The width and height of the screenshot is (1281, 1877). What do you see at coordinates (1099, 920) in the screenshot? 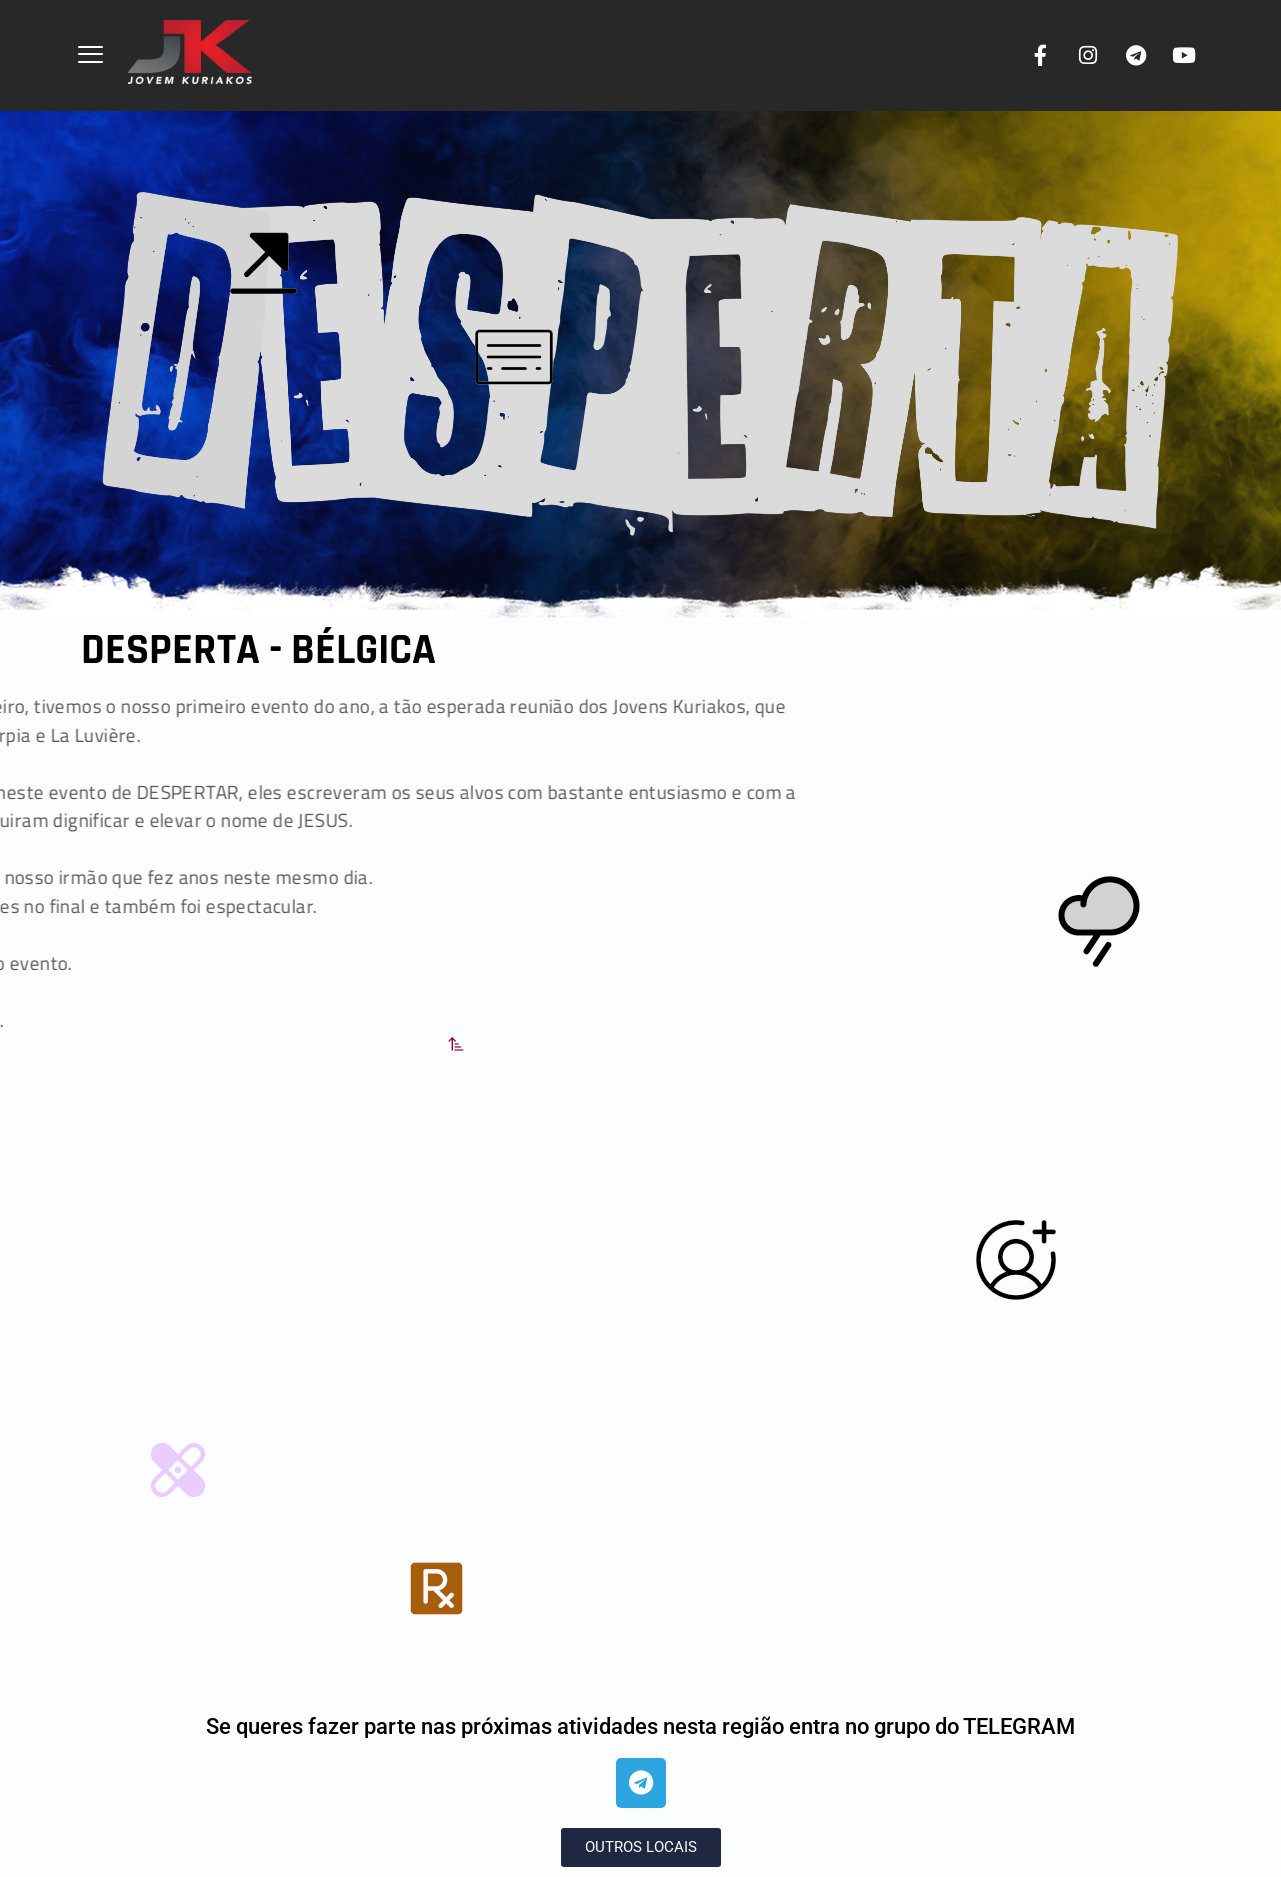
I see `indicates rainy weather conditions` at bounding box center [1099, 920].